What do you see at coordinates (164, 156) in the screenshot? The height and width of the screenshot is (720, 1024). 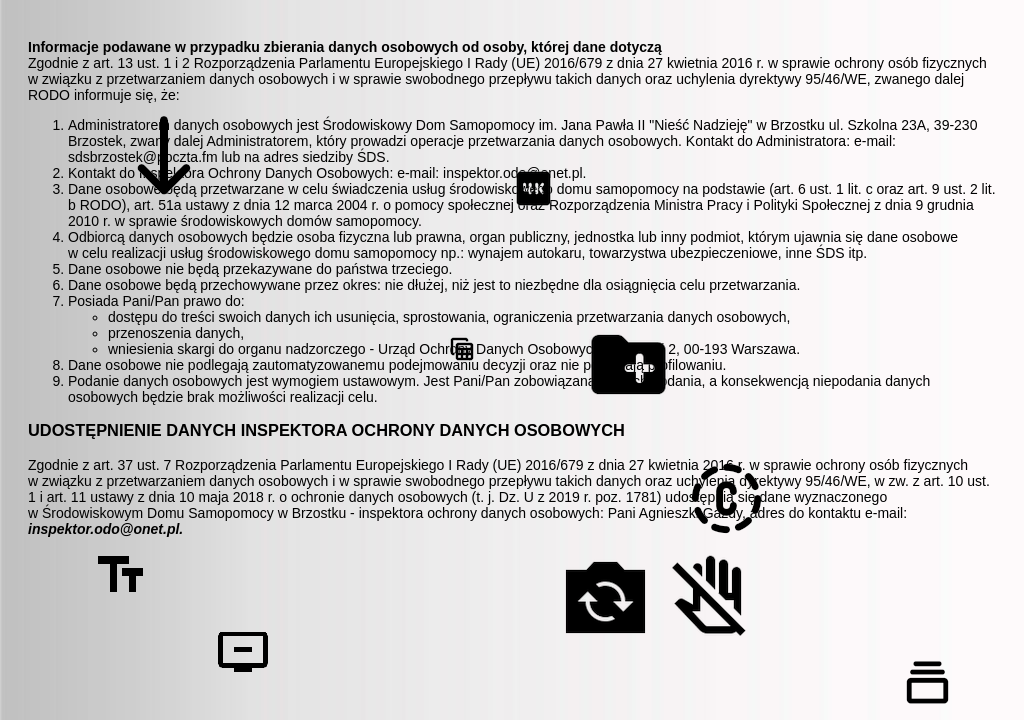 I see `navigate or scroll downward` at bounding box center [164, 156].